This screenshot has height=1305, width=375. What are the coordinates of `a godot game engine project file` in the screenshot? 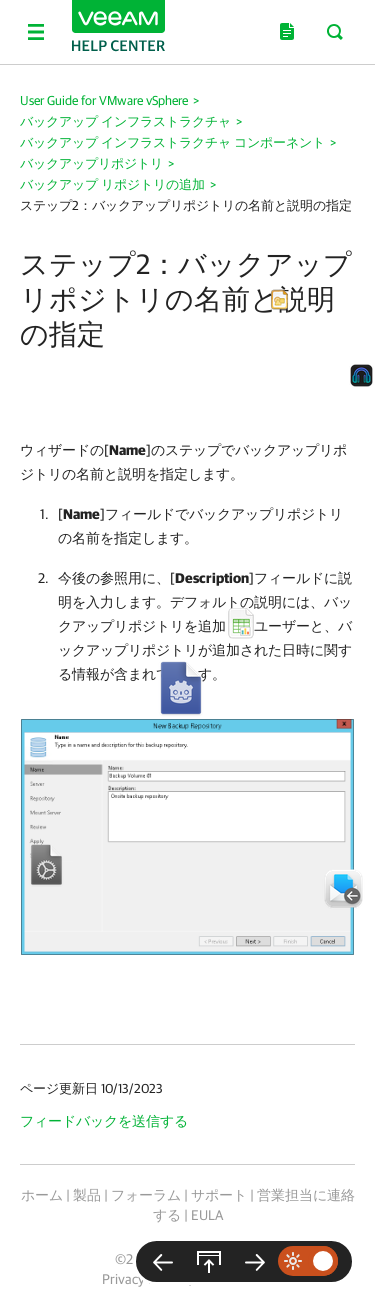 It's located at (181, 689).